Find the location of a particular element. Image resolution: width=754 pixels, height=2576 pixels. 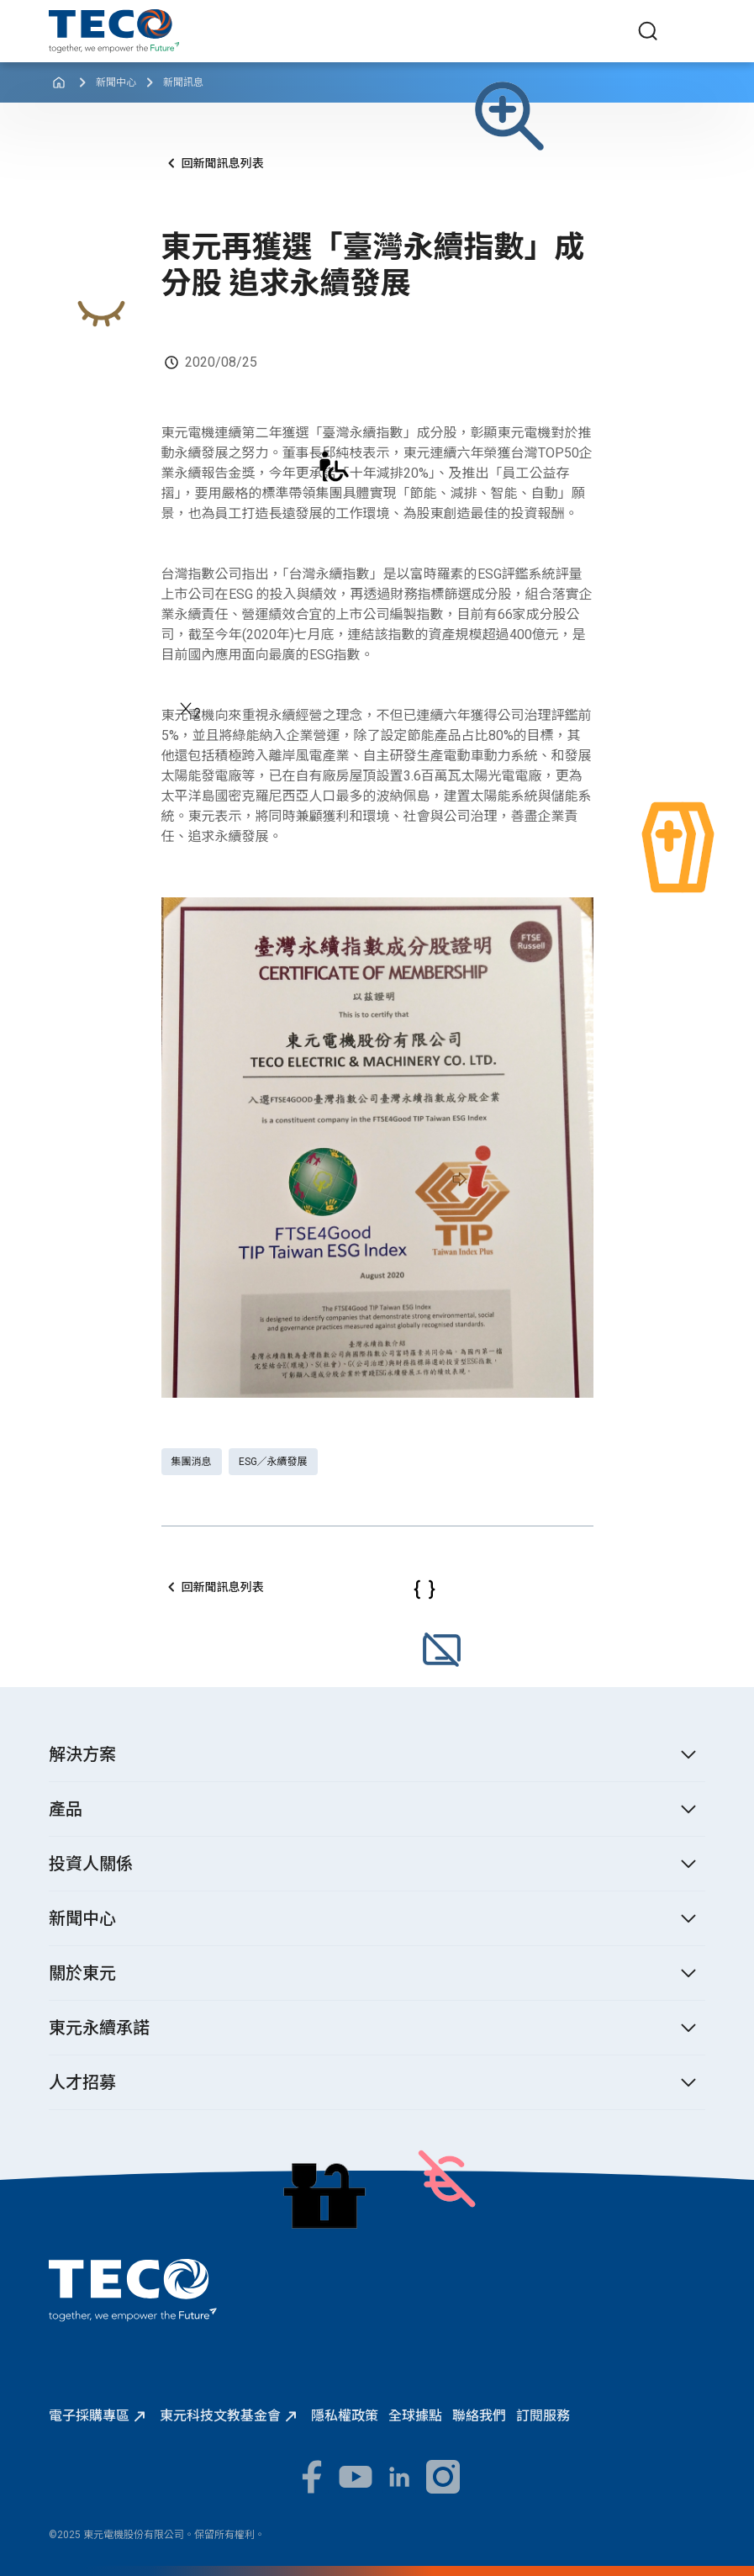

iPad is disconnected or unavailable is located at coordinates (441, 1649).